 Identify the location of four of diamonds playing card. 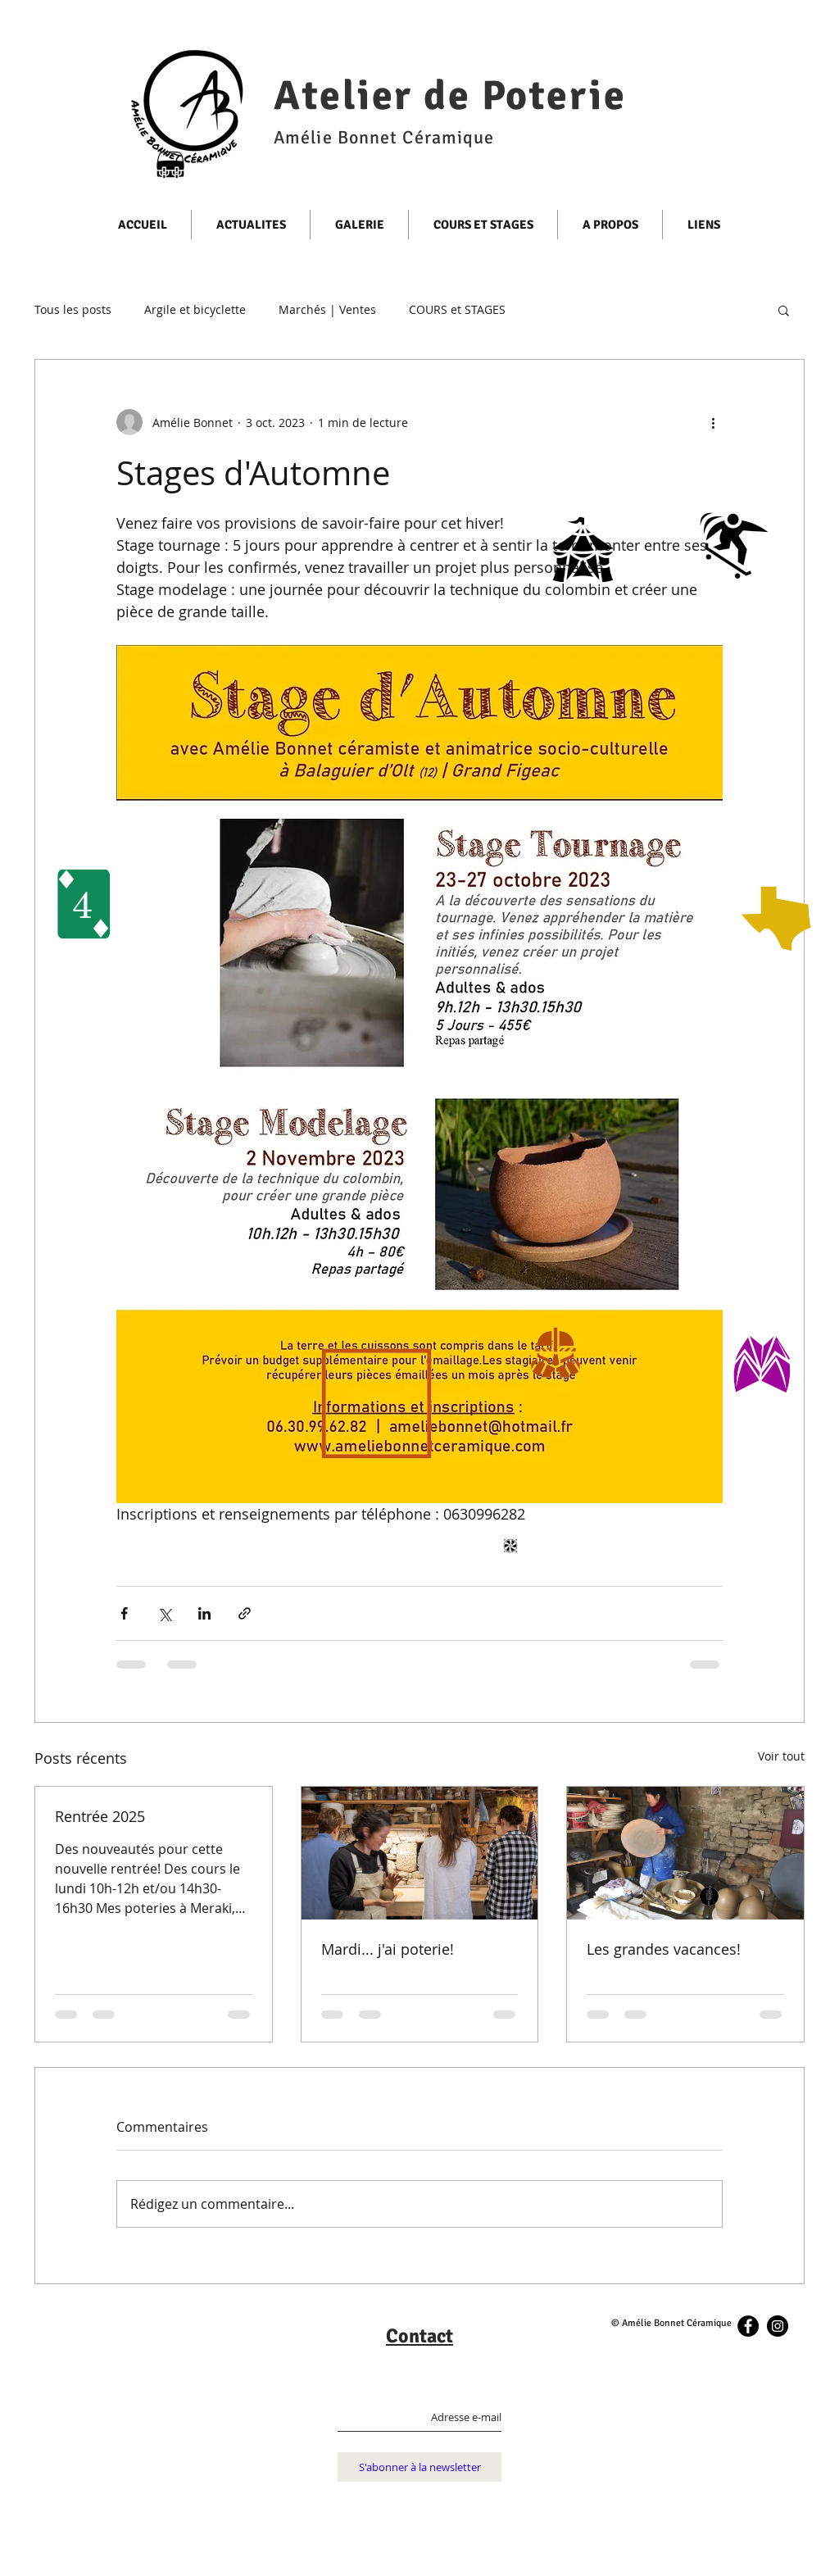
(84, 904).